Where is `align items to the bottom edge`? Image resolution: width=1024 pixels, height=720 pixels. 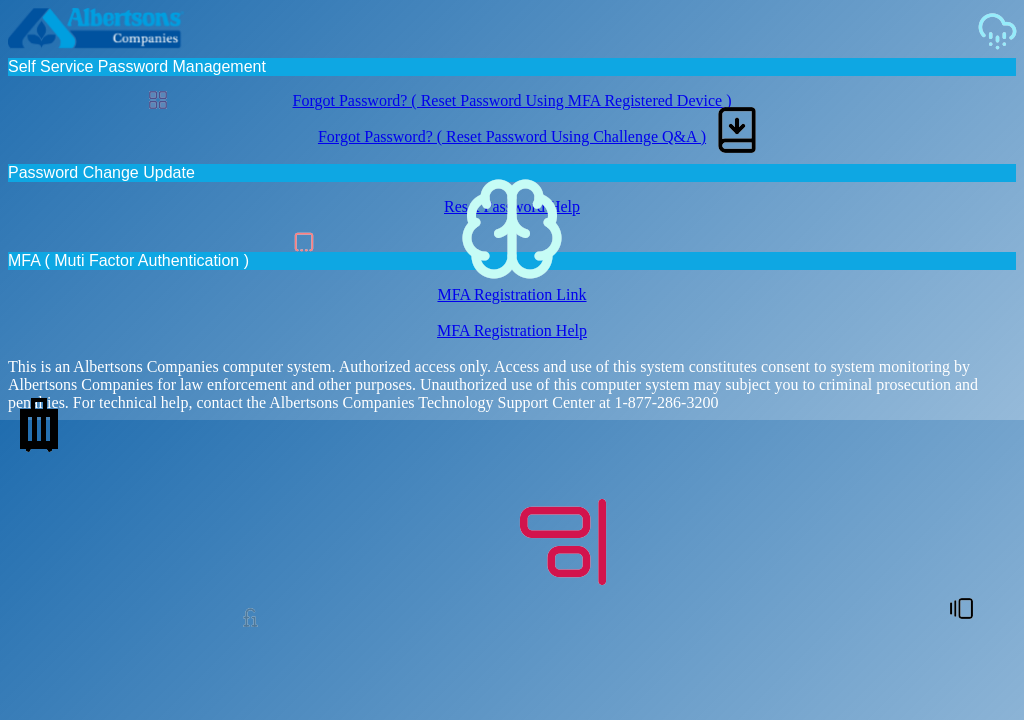 align items to the bottom edge is located at coordinates (563, 542).